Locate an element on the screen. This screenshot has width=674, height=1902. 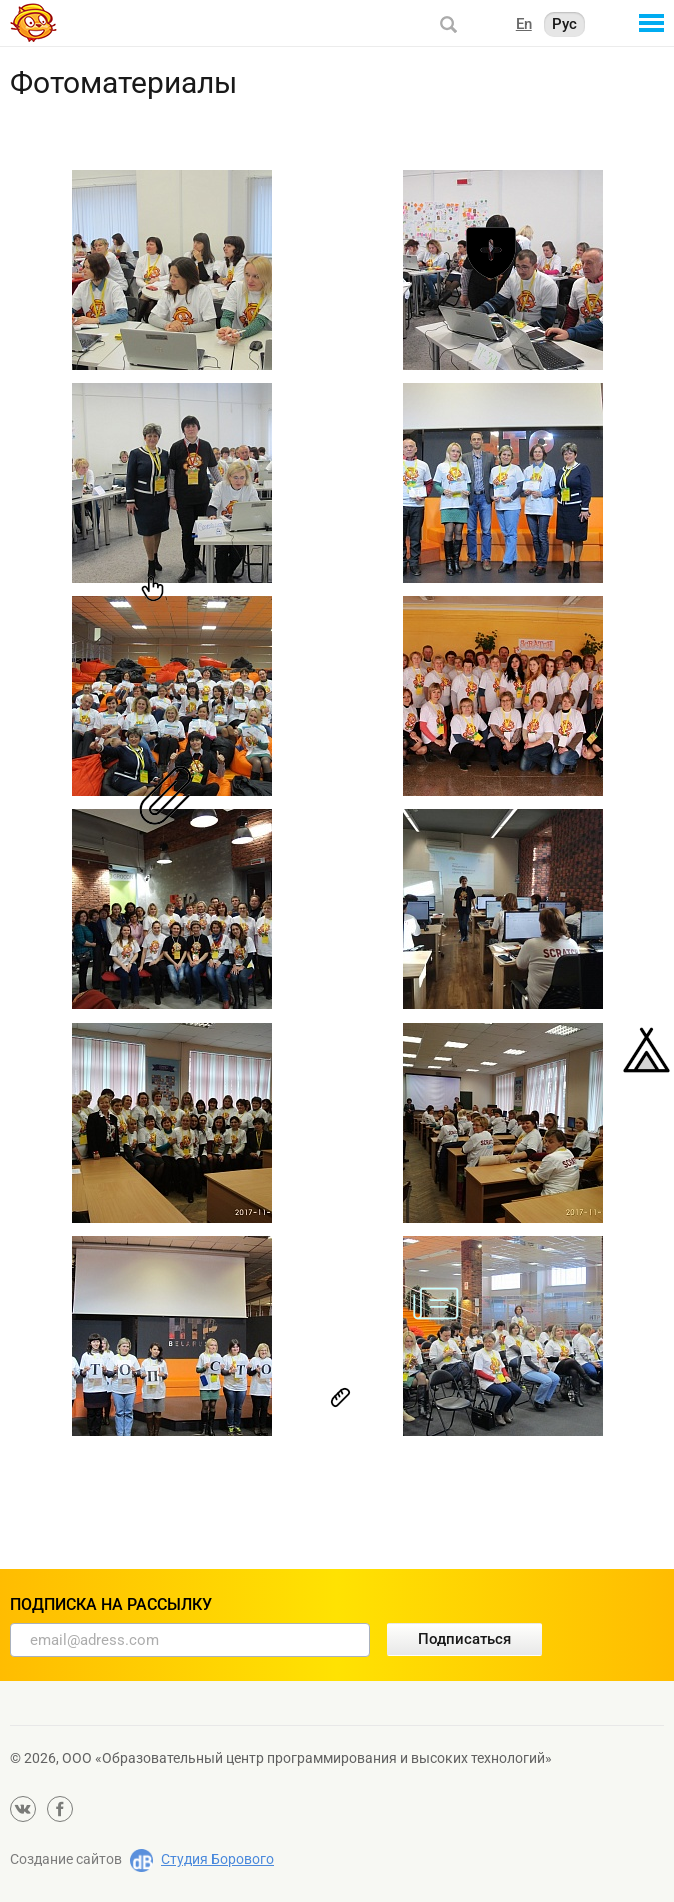
browse bakery or bread products is located at coordinates (340, 1397).